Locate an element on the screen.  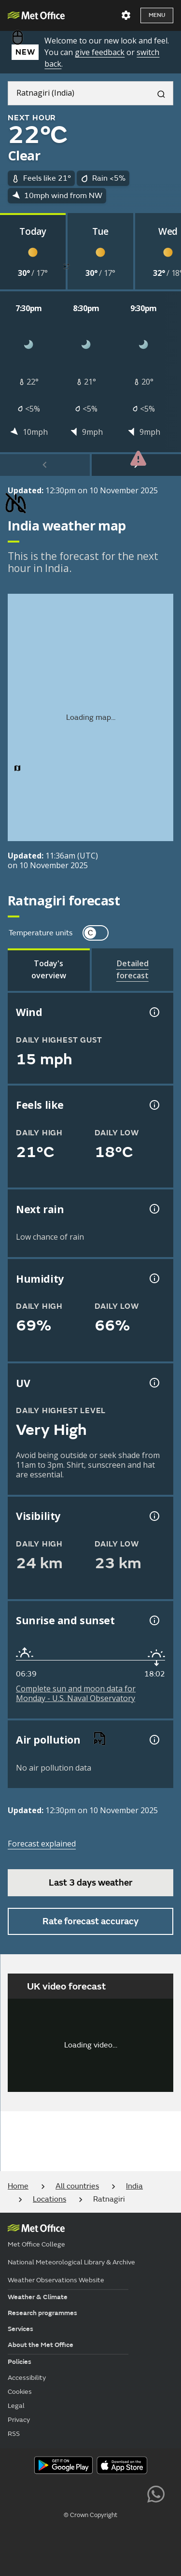
mouse input device settings is located at coordinates (17, 37).